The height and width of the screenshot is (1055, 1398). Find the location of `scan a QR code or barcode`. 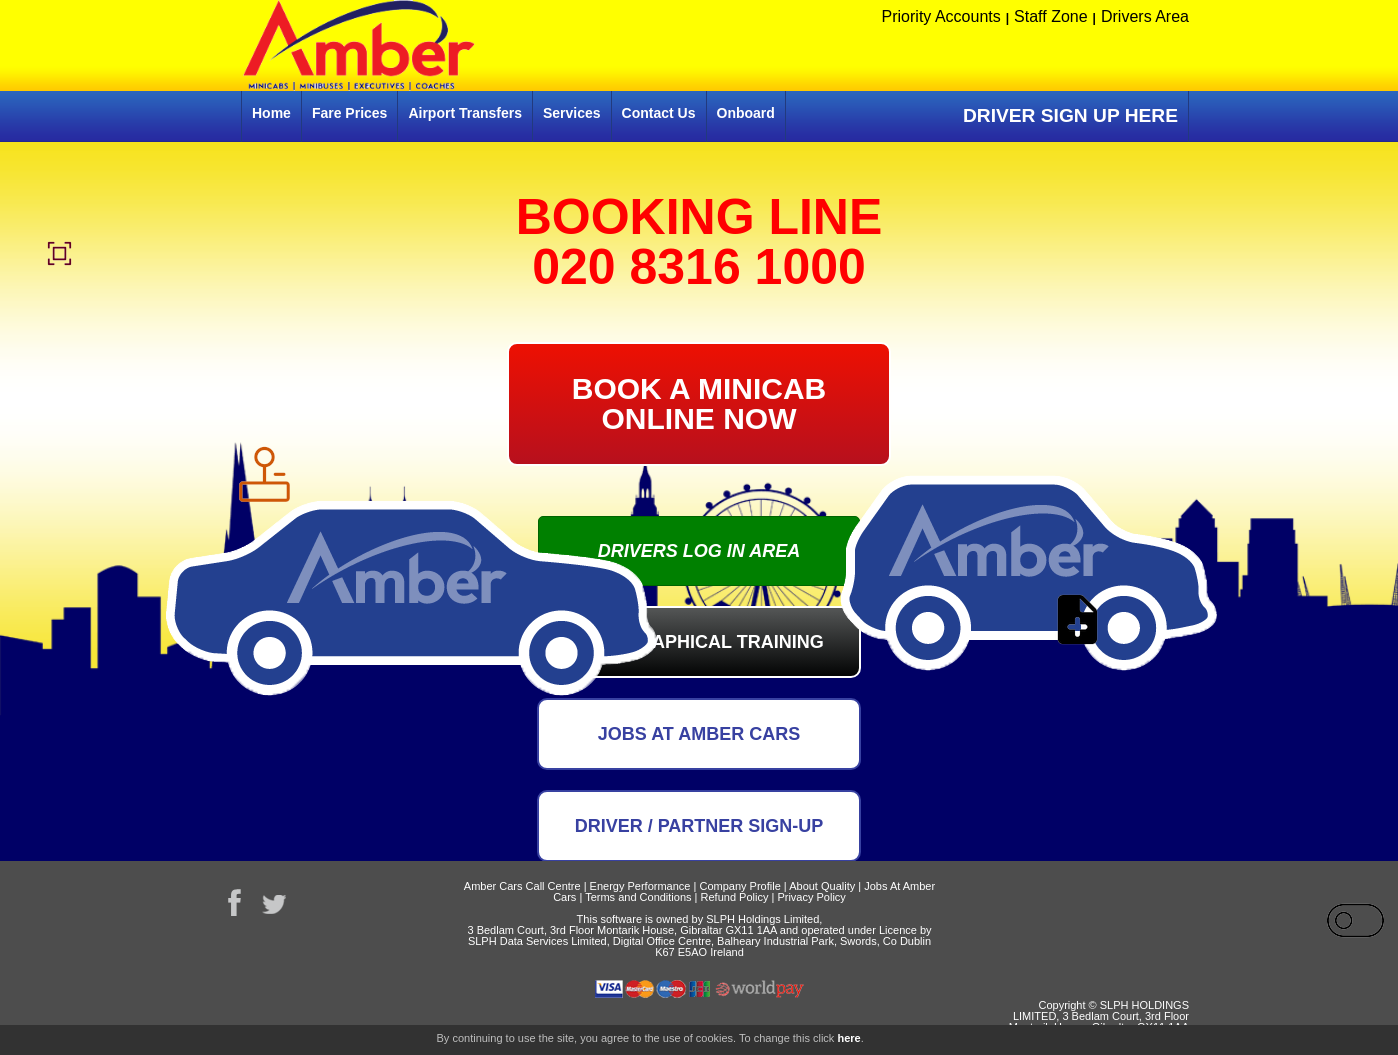

scan a QR code or barcode is located at coordinates (59, 253).